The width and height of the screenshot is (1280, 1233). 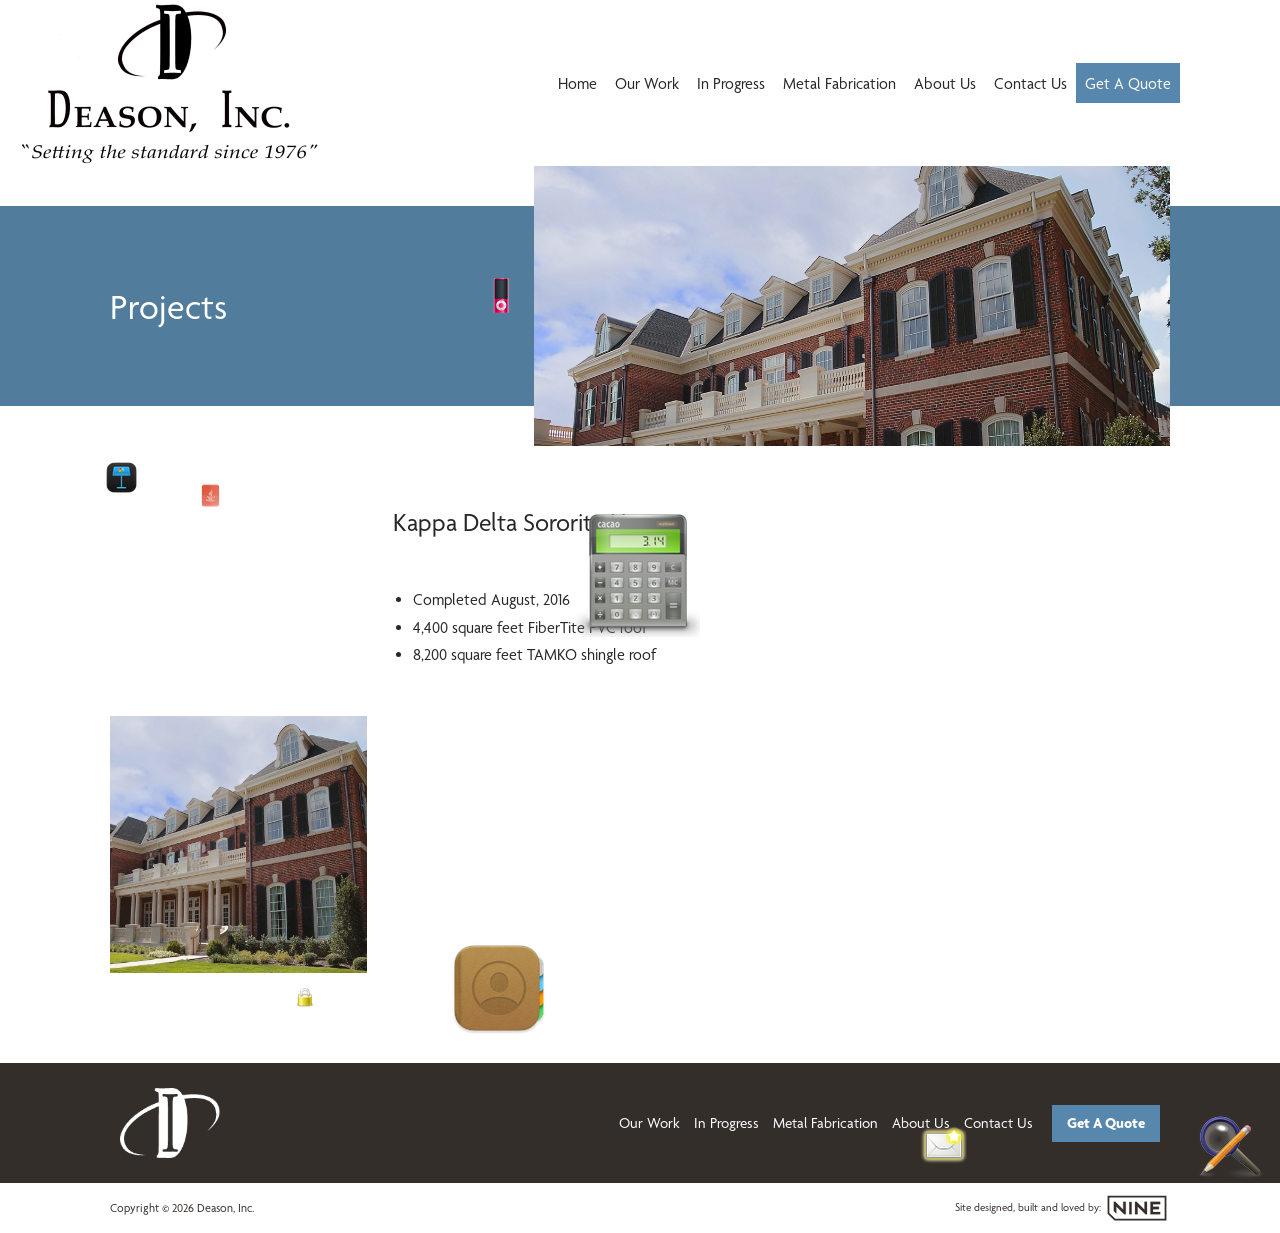 I want to click on open the calculator app, so click(x=638, y=575).